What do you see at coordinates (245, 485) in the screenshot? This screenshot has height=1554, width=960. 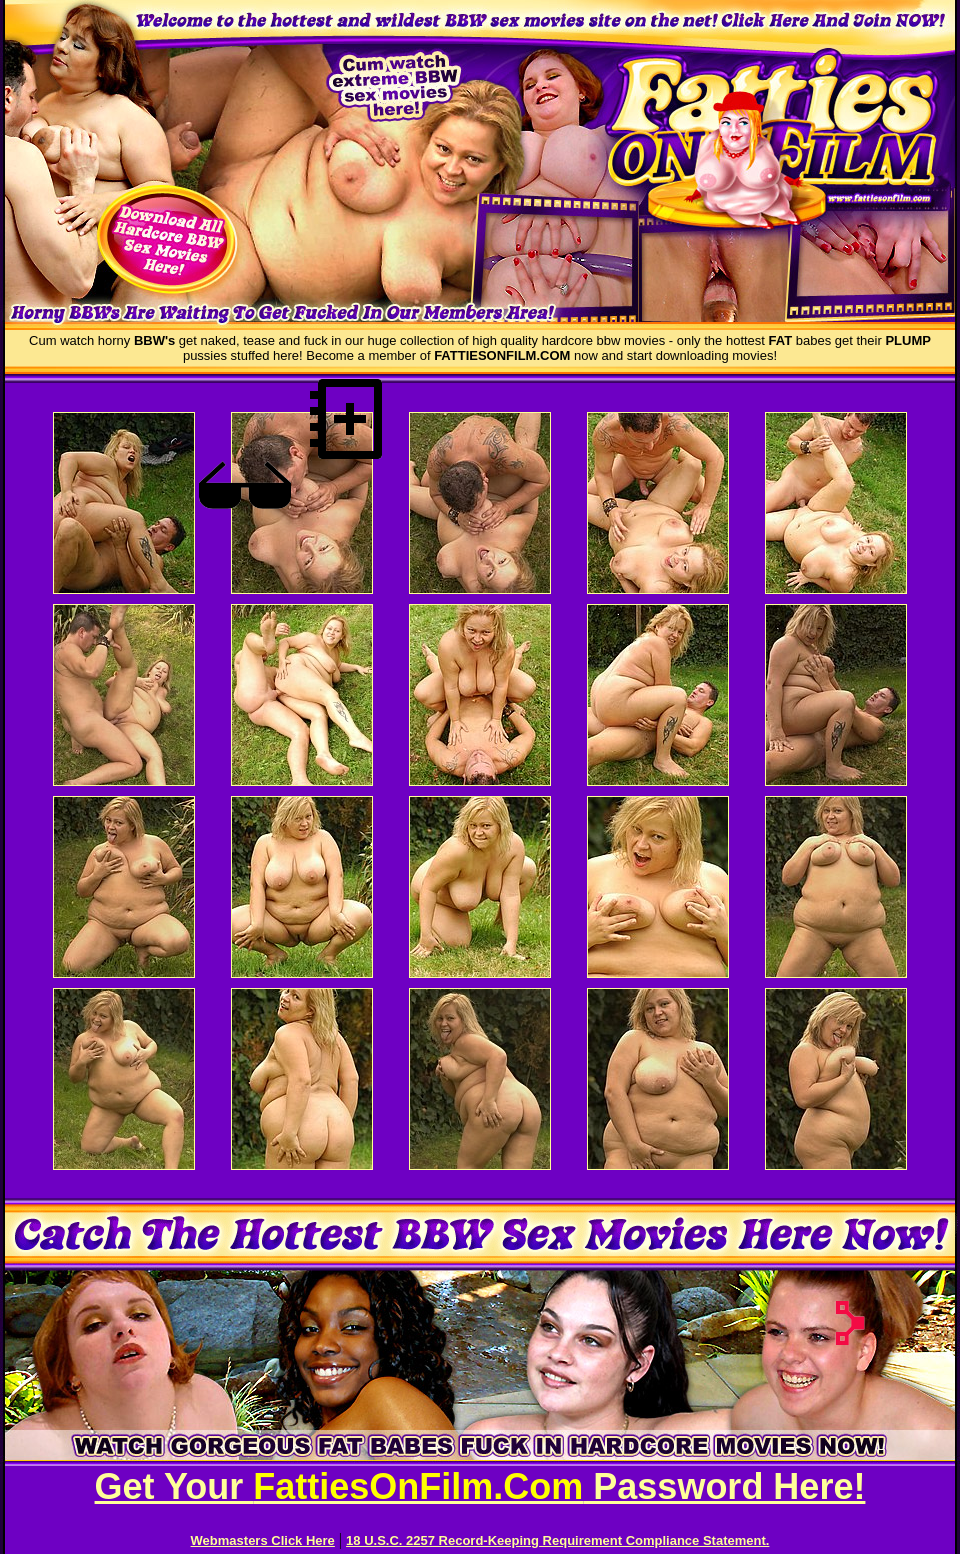 I see `awesome lists logo` at bounding box center [245, 485].